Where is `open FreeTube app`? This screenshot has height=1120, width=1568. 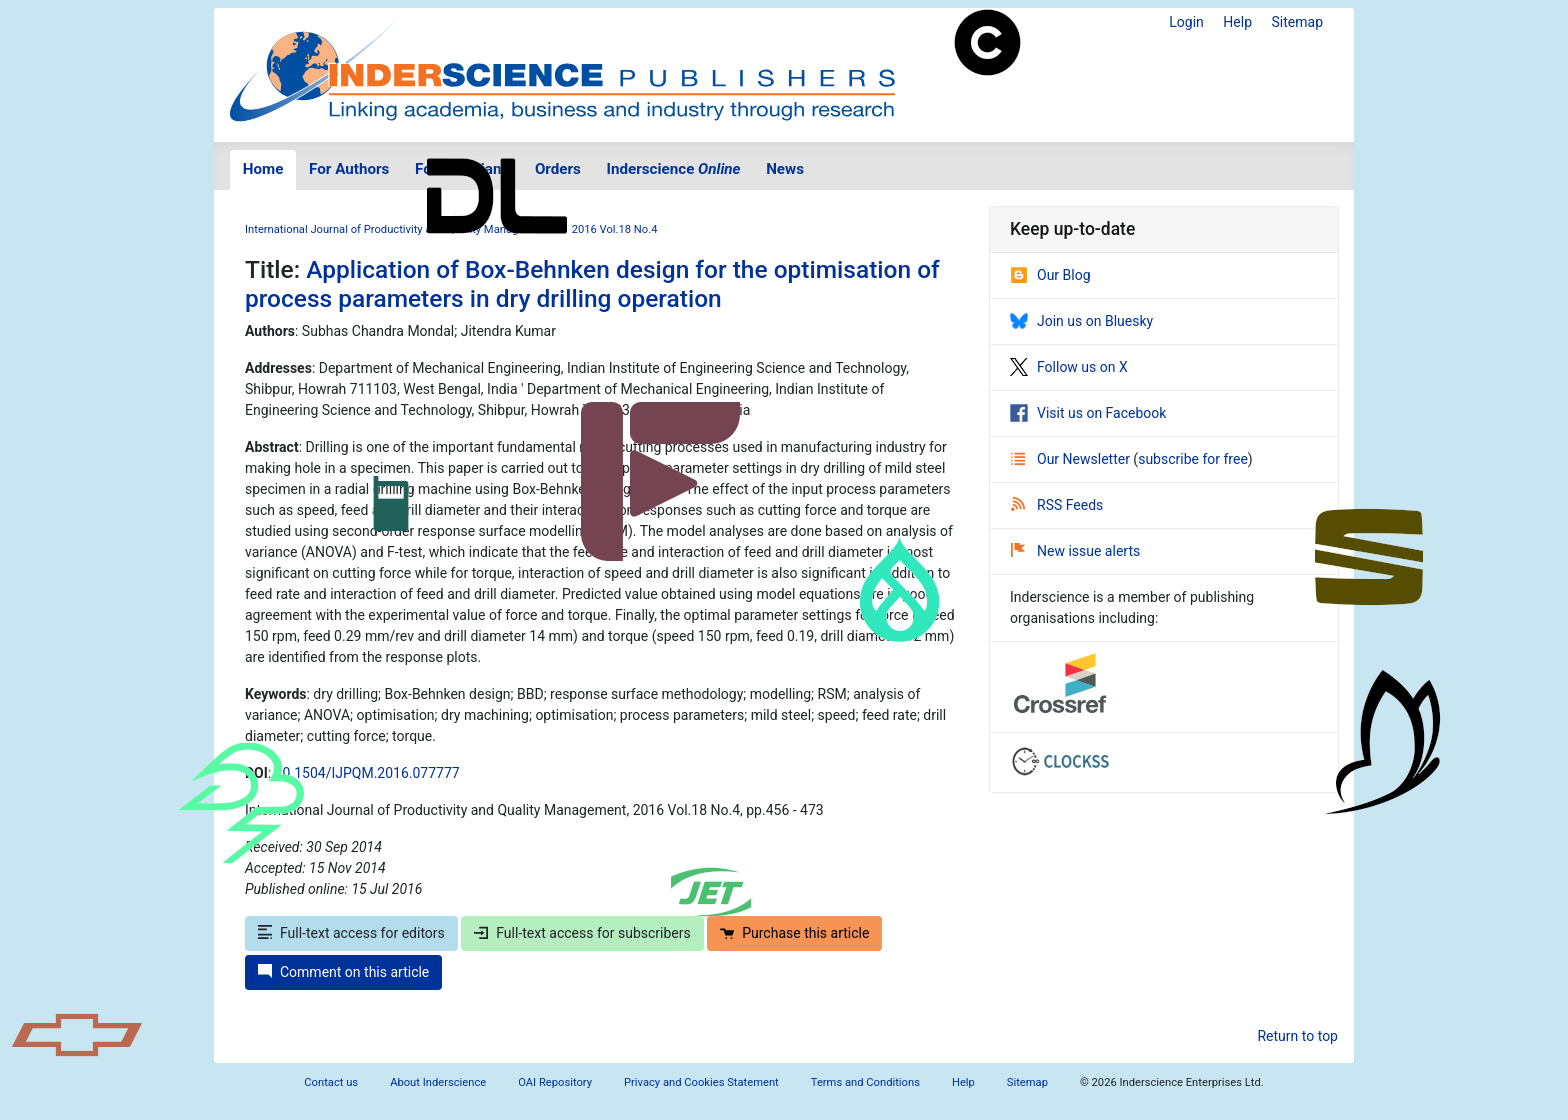
open FreeTube app is located at coordinates (660, 481).